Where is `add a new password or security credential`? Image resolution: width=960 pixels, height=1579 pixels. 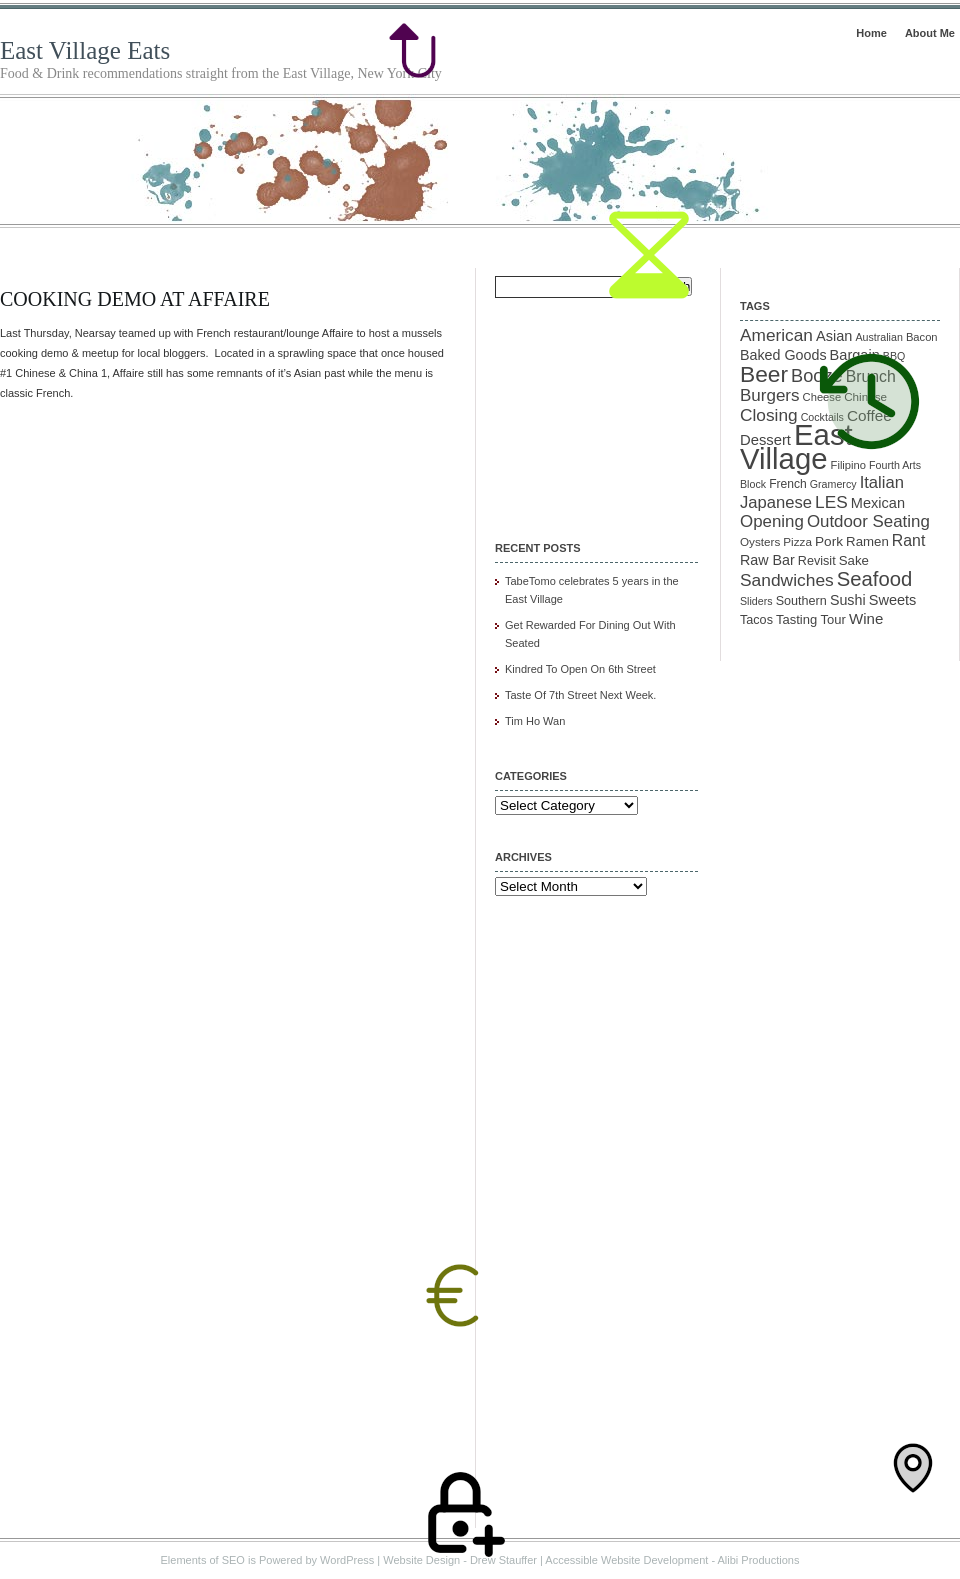 add a new password or security credential is located at coordinates (460, 1512).